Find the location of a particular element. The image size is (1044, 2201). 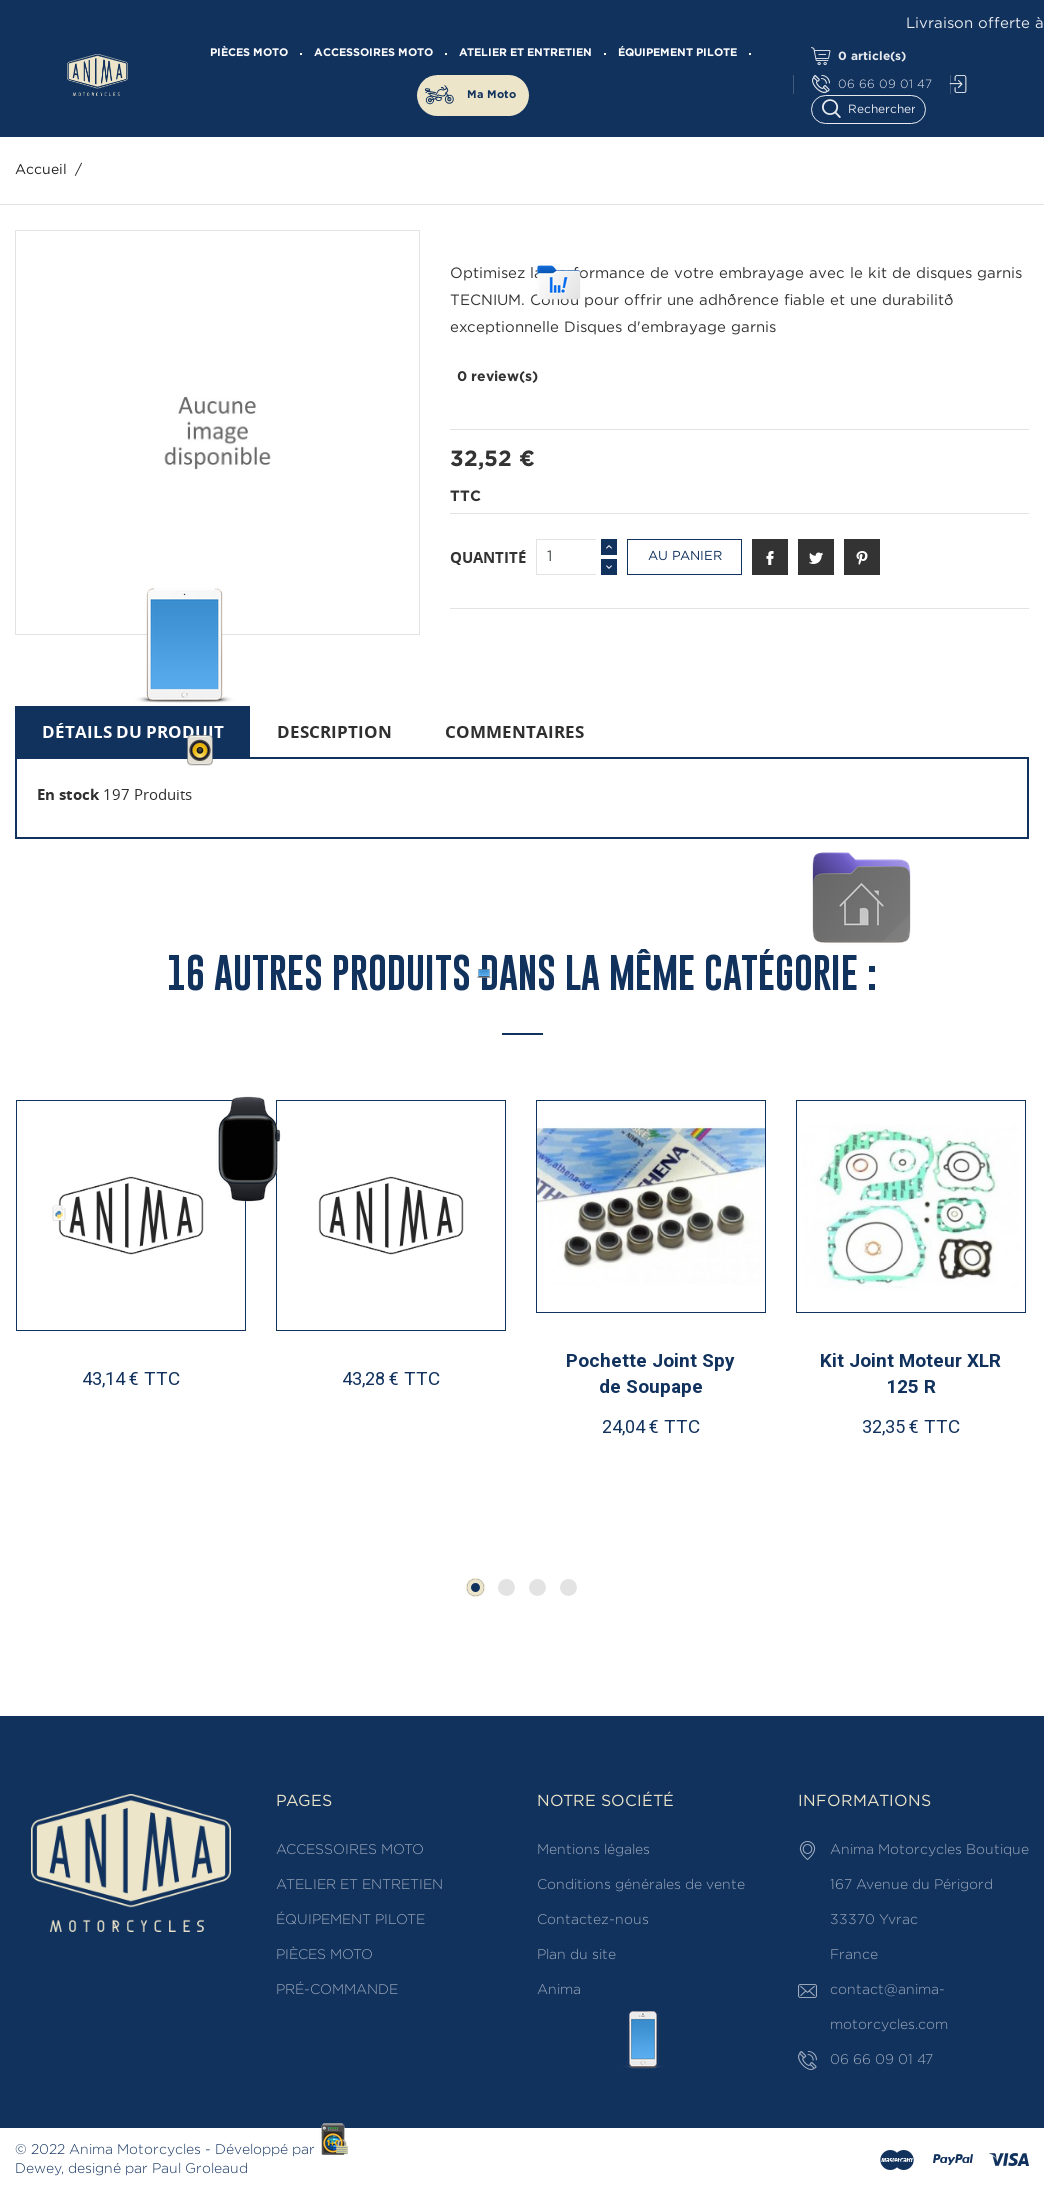

iPhone SE device connected to your system is located at coordinates (643, 2040).